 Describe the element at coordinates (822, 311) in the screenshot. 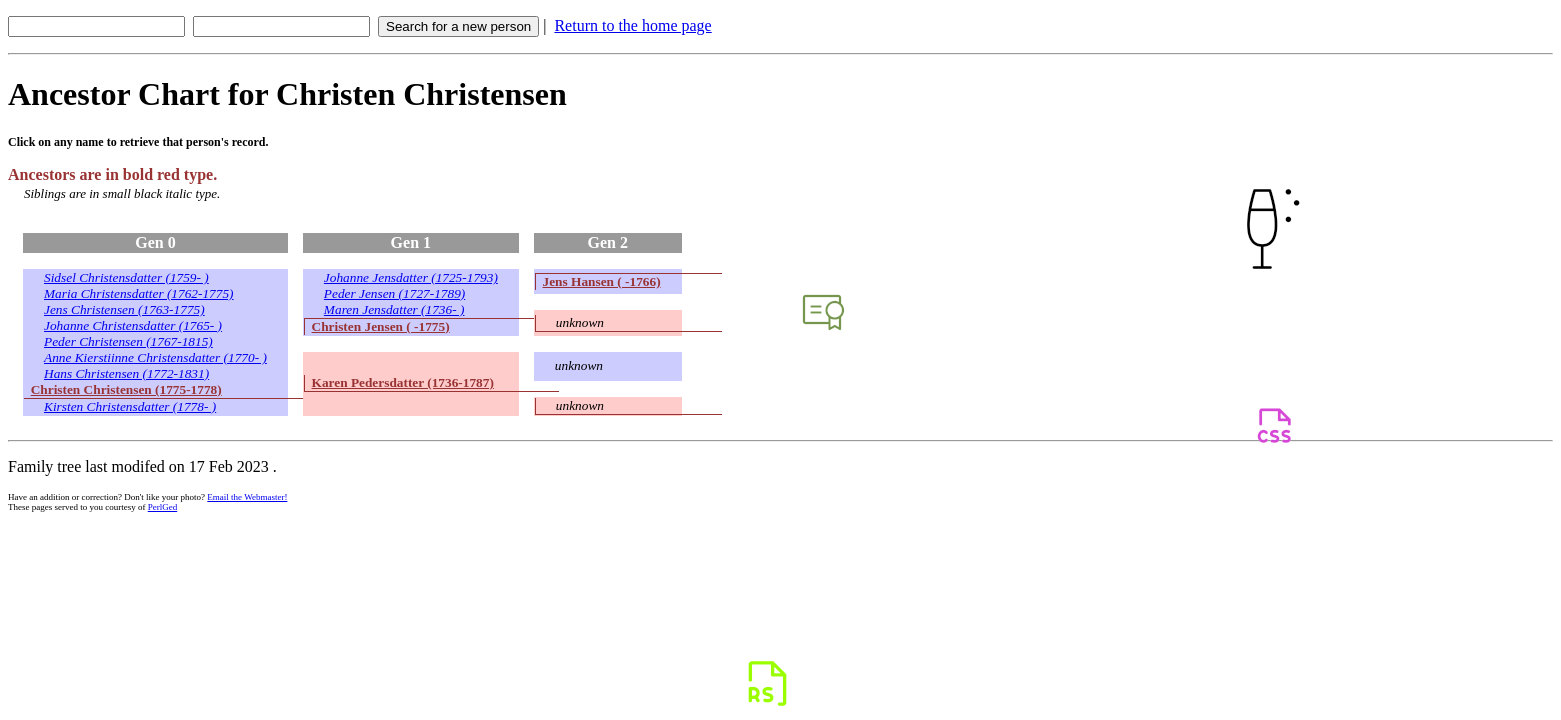

I see `view certificate or credential details` at that location.